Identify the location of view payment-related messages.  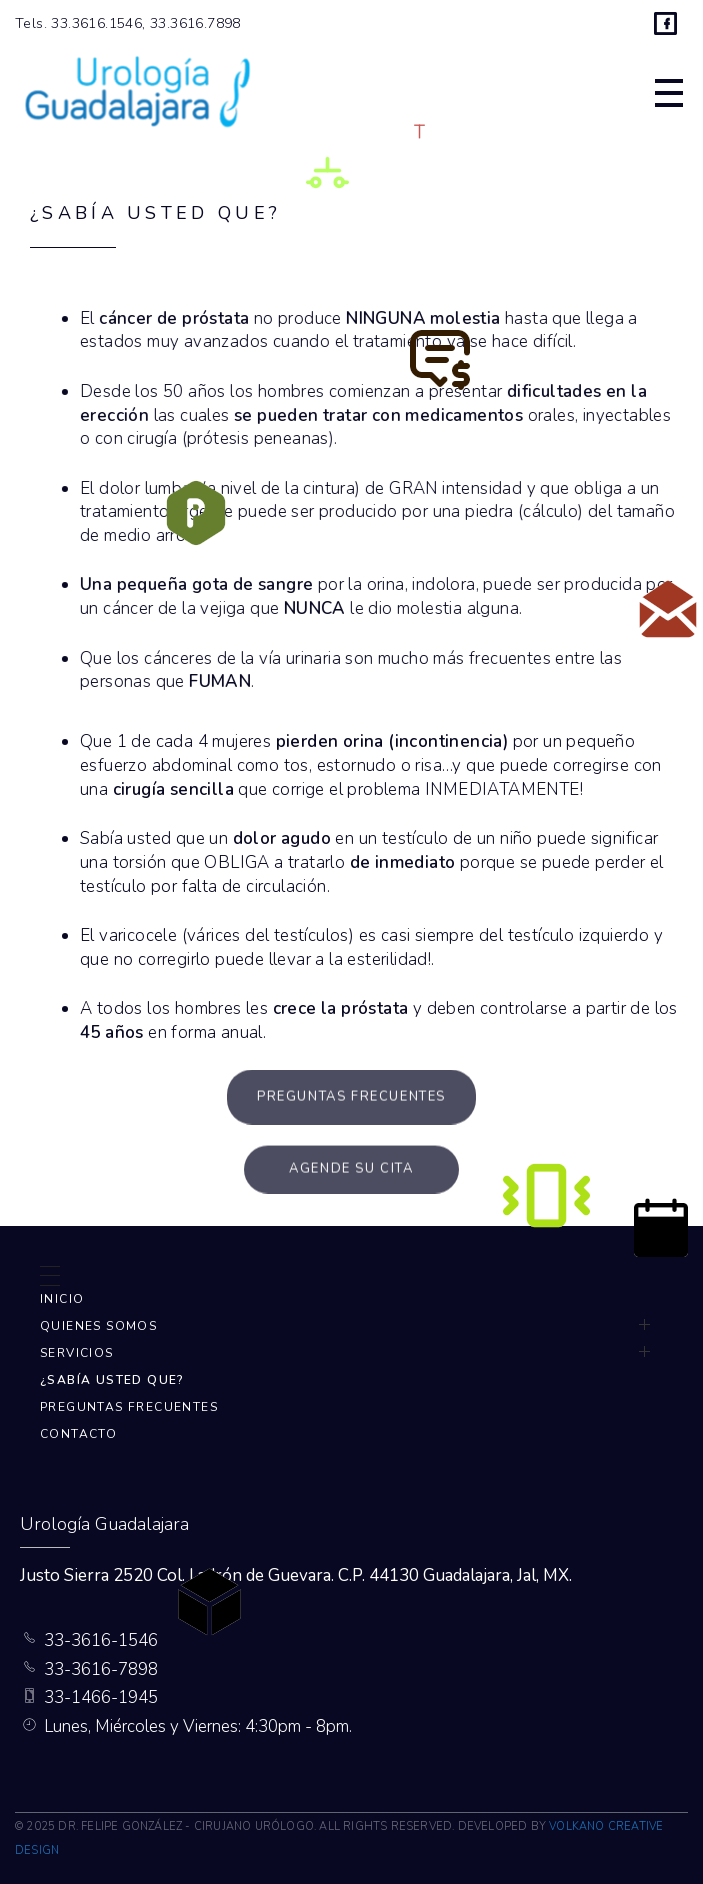
(440, 357).